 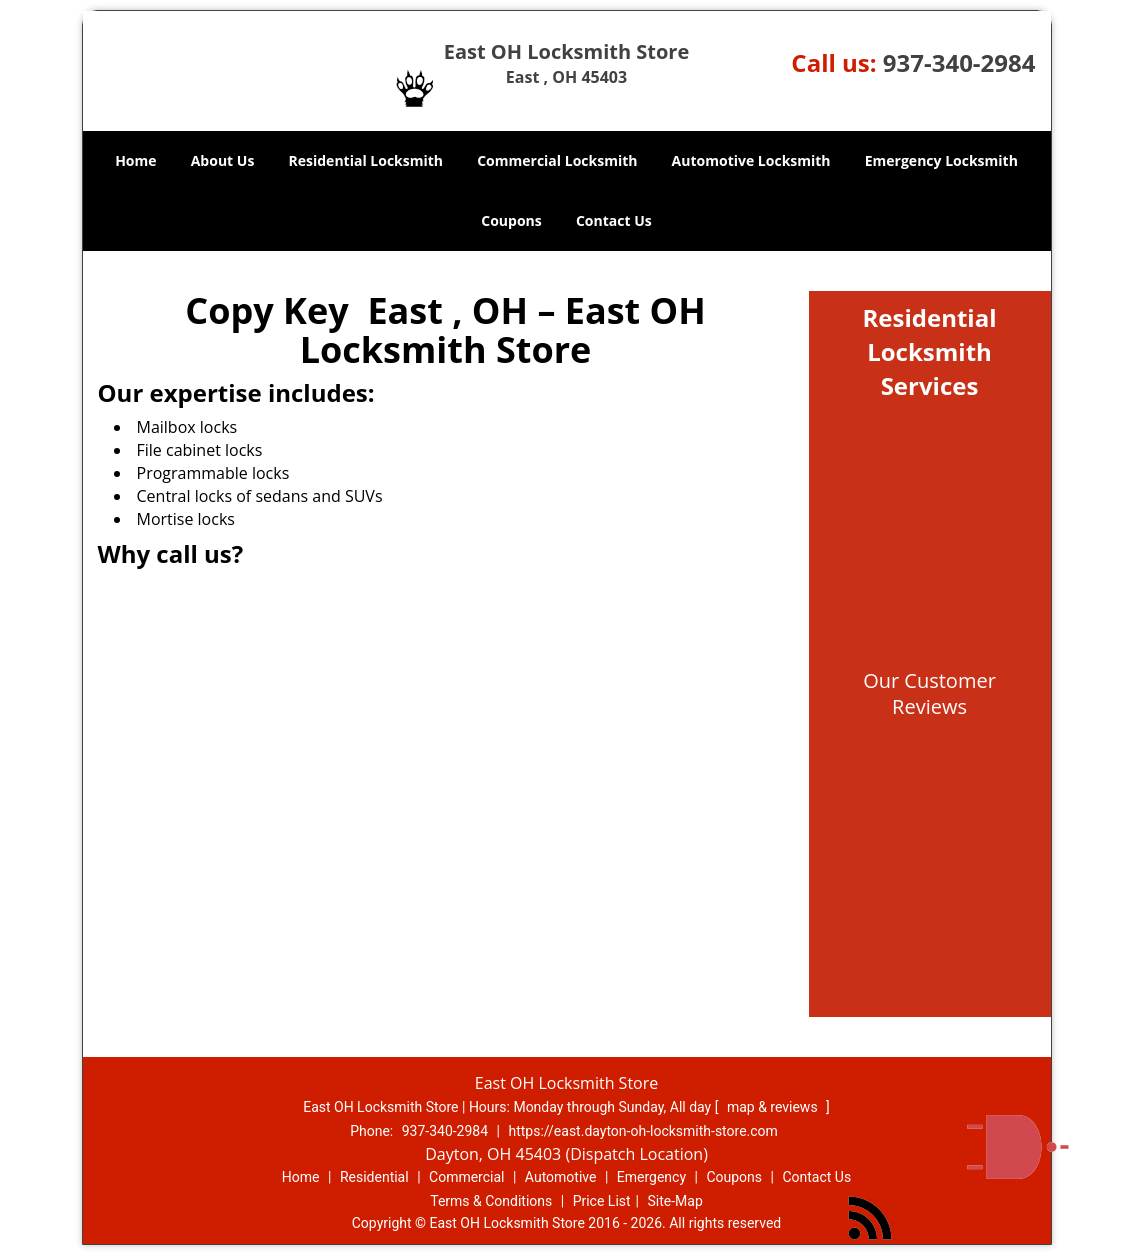 I want to click on represents a NAND logic gate in a circuit diagram, so click(x=1018, y=1147).